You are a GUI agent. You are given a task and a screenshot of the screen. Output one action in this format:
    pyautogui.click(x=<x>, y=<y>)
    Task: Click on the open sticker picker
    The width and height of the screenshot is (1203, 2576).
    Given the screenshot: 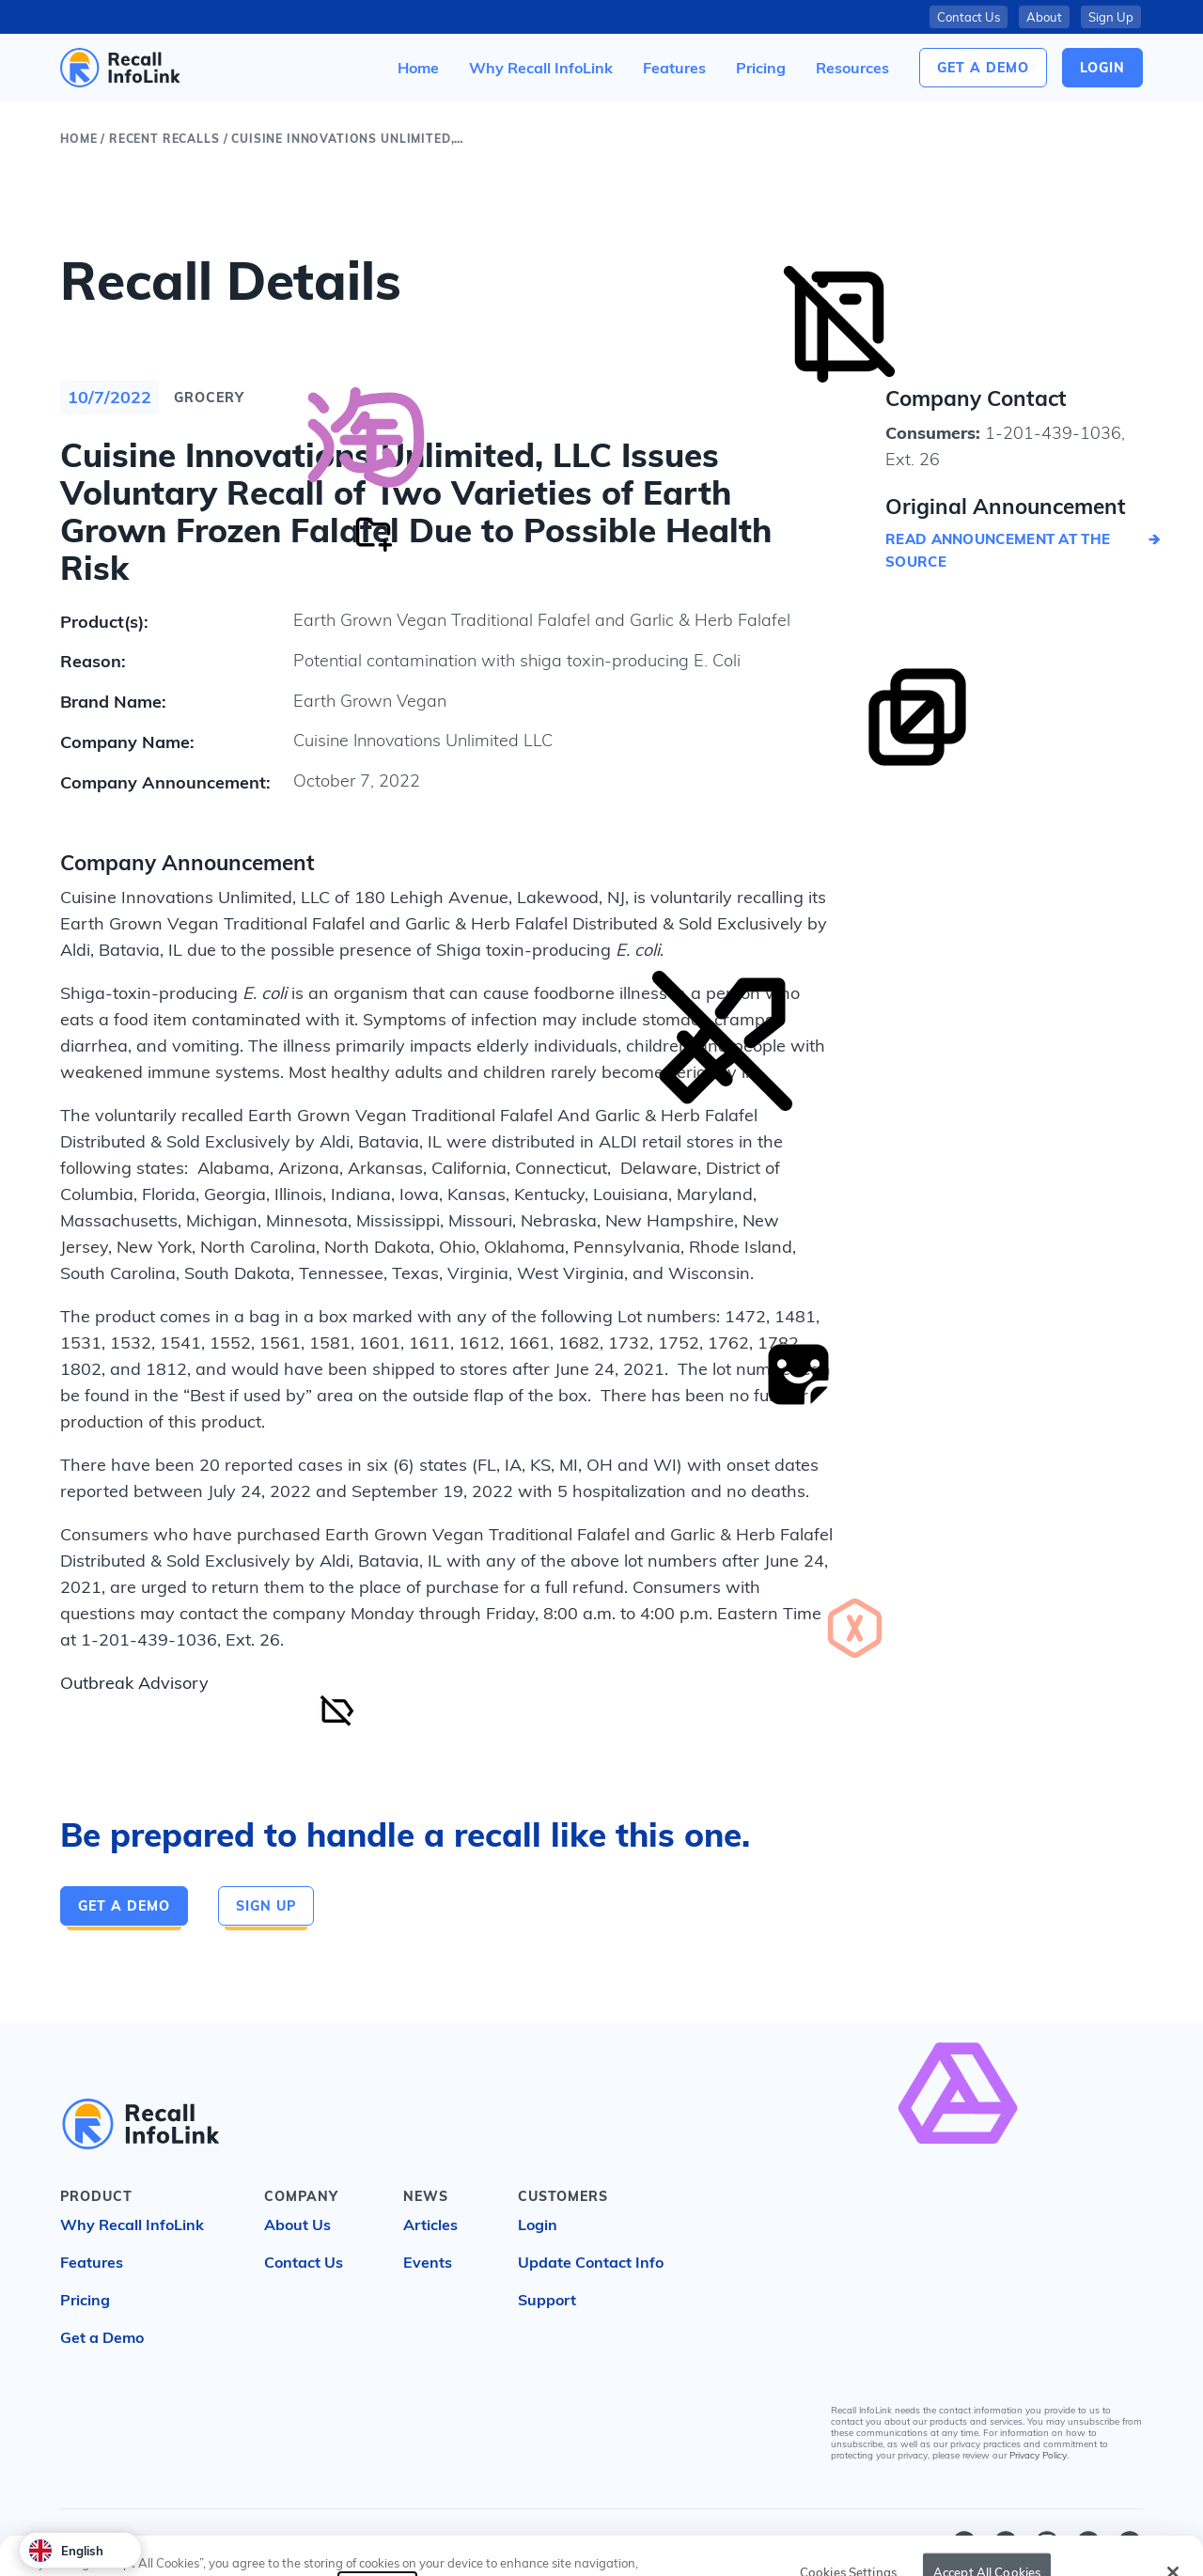 What is the action you would take?
    pyautogui.click(x=798, y=1374)
    